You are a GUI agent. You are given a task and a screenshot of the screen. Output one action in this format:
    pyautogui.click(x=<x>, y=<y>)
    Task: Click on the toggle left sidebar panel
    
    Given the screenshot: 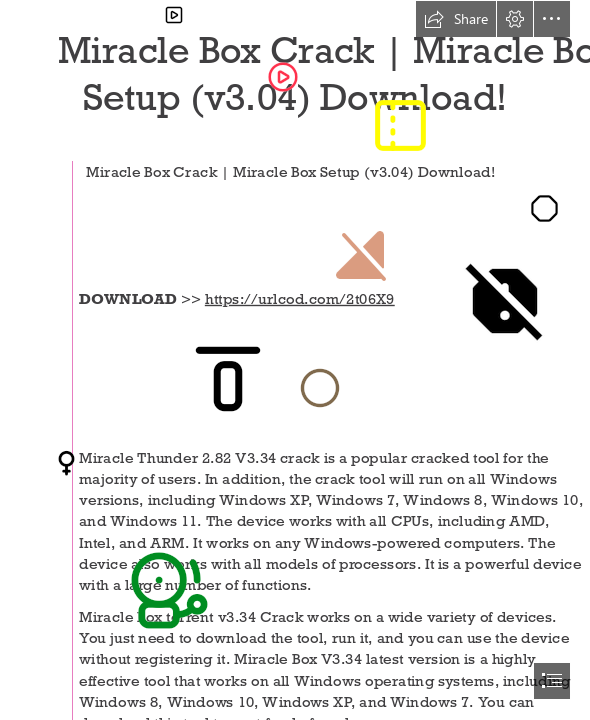 What is the action you would take?
    pyautogui.click(x=400, y=125)
    